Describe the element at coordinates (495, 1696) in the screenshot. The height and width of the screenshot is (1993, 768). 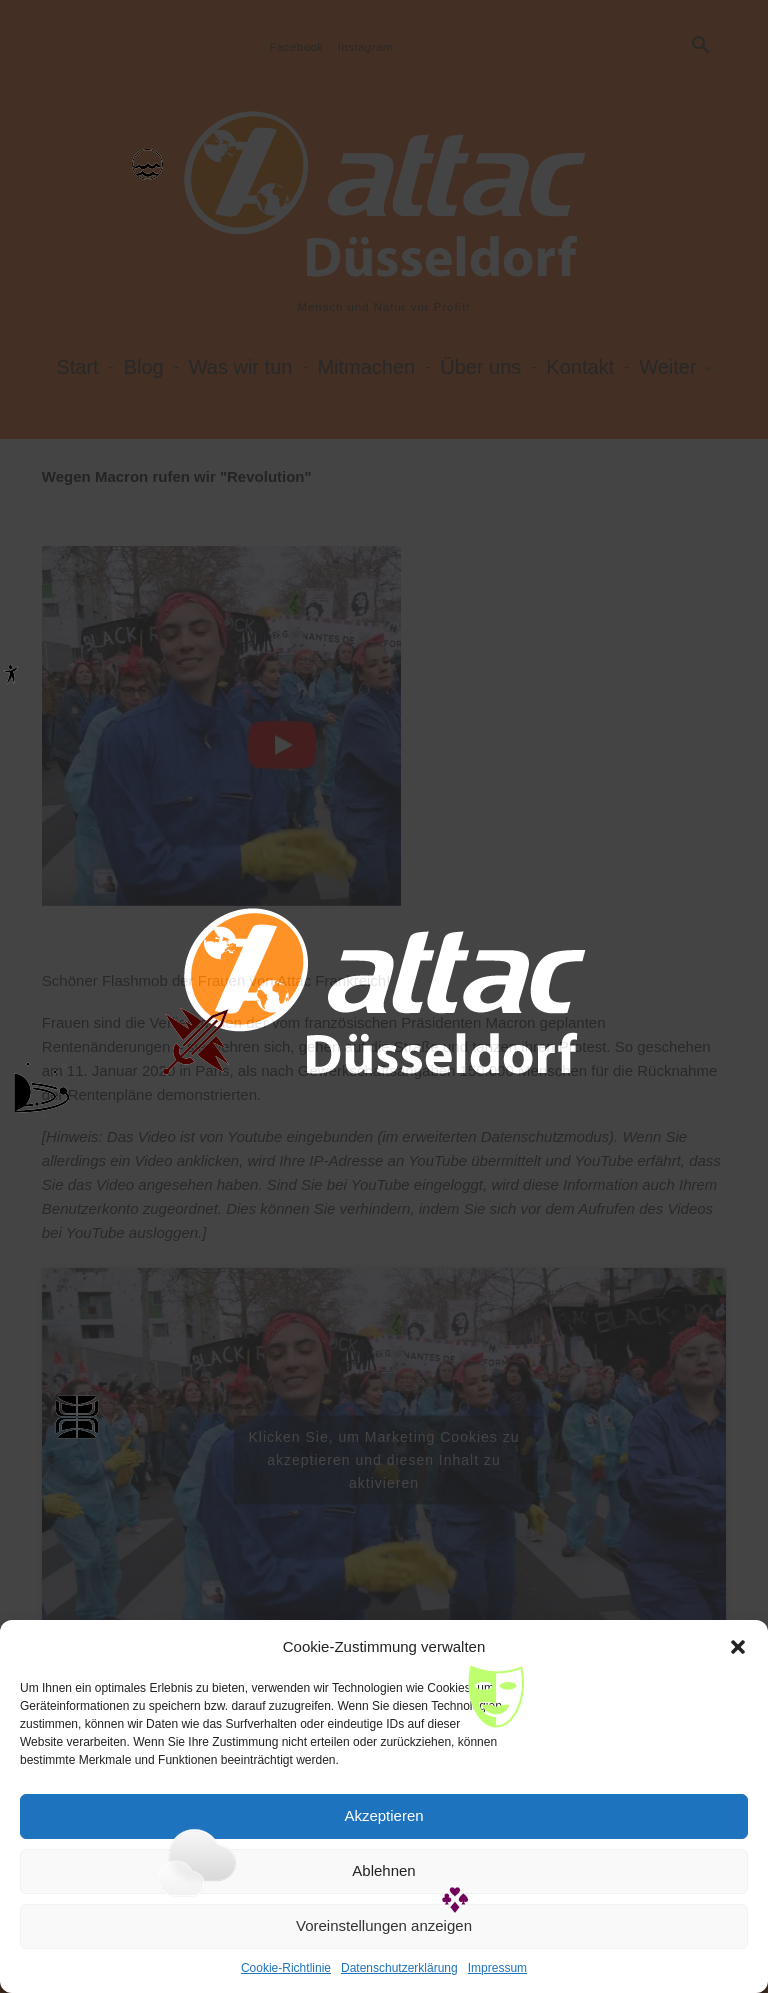
I see `toggle between theater or drama mode` at that location.